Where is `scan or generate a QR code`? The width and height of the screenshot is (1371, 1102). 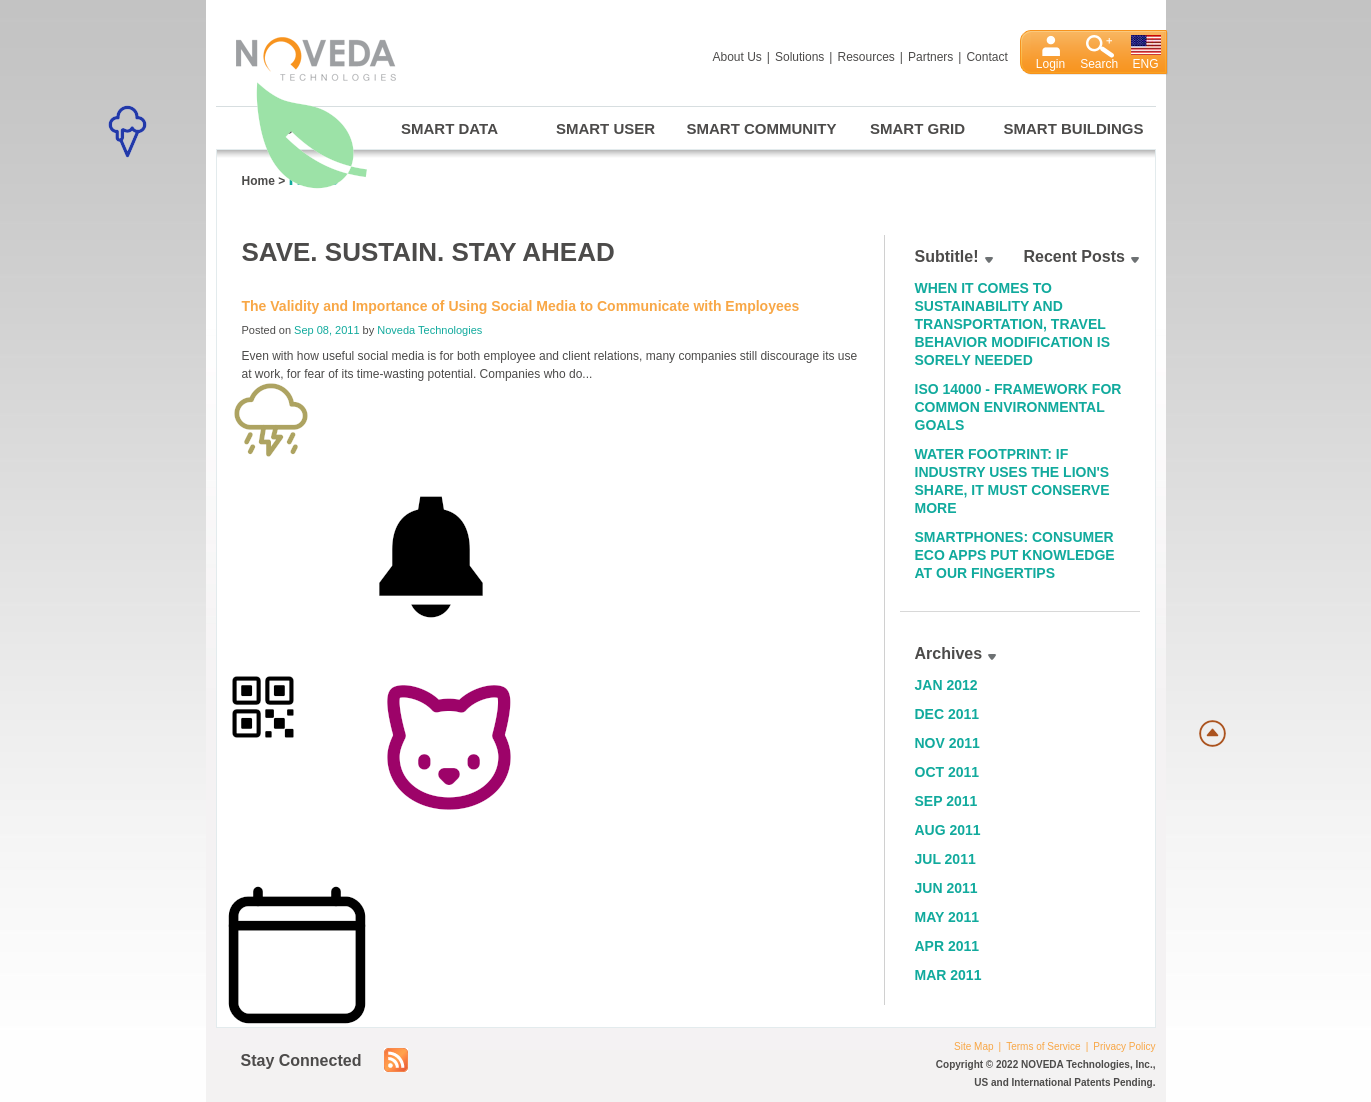 scan or generate a QR code is located at coordinates (263, 707).